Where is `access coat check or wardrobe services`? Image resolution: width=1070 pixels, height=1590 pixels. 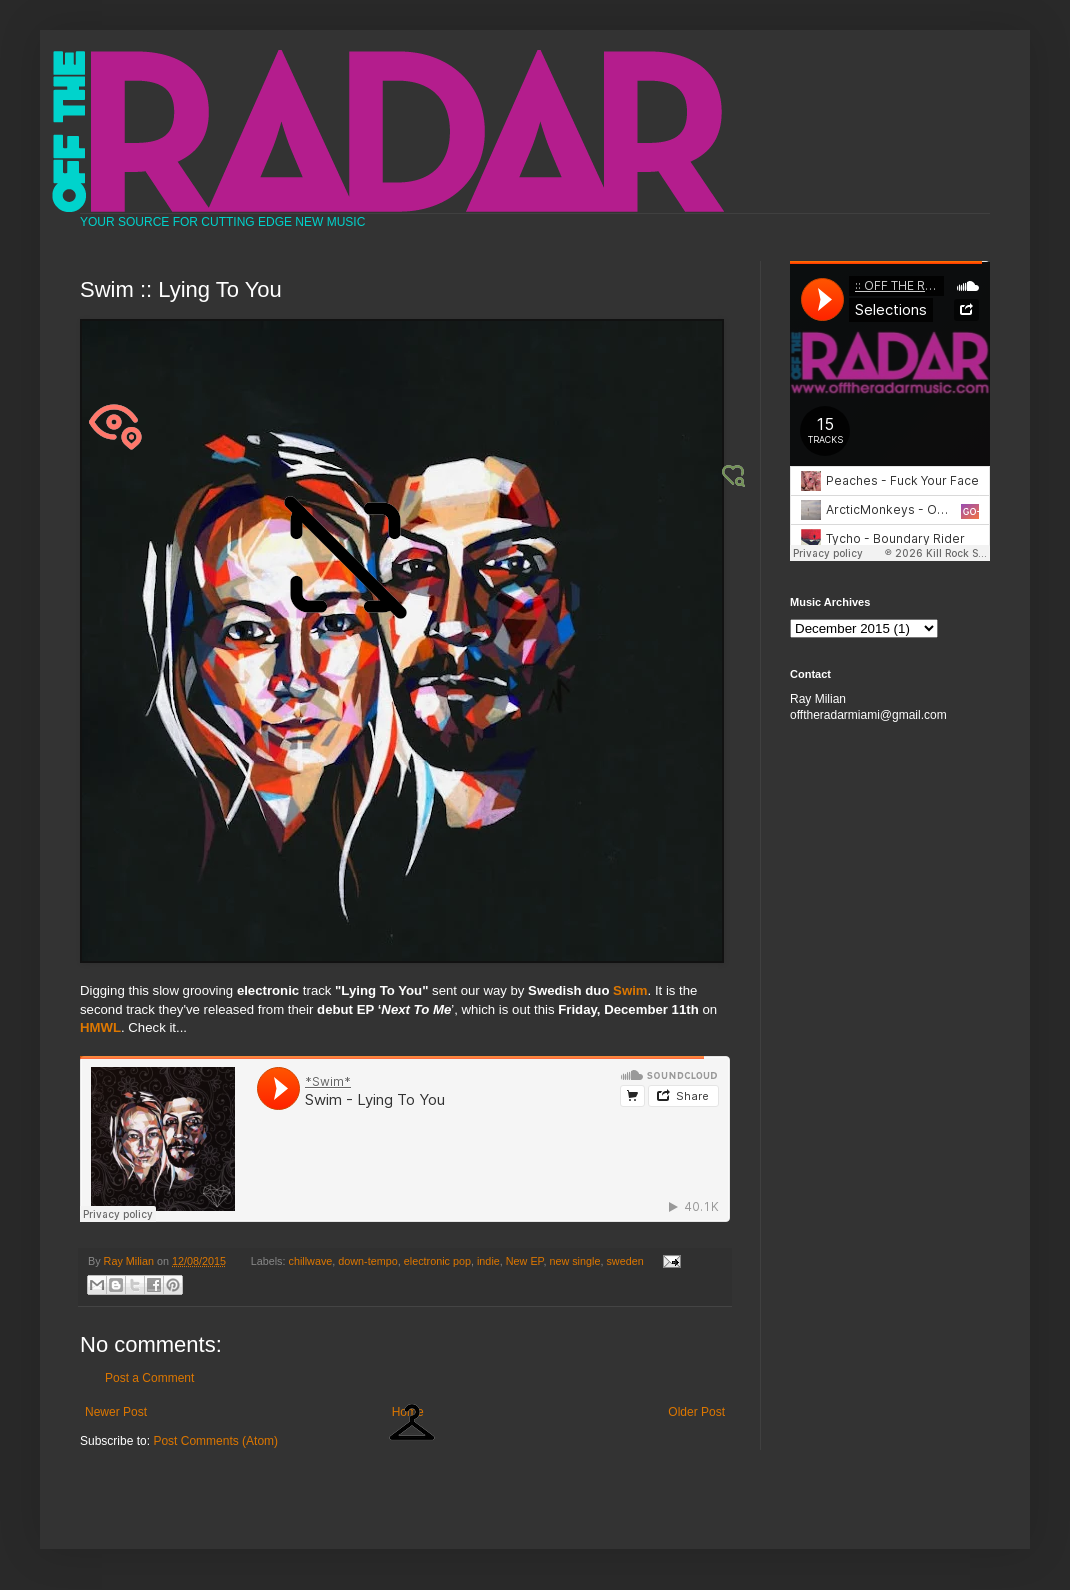 access coat check or wardrobe services is located at coordinates (412, 1422).